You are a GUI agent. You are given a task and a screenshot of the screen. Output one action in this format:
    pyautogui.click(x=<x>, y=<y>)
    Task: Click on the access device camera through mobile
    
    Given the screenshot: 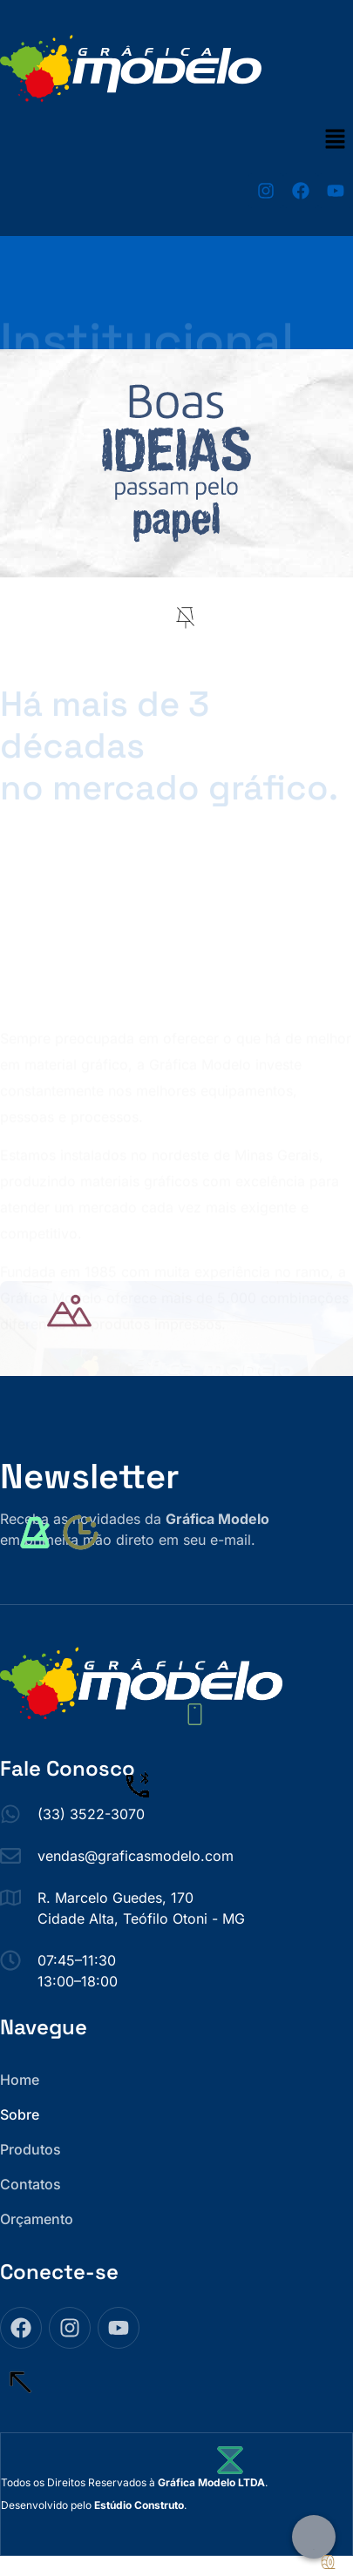 What is the action you would take?
    pyautogui.click(x=194, y=1714)
    